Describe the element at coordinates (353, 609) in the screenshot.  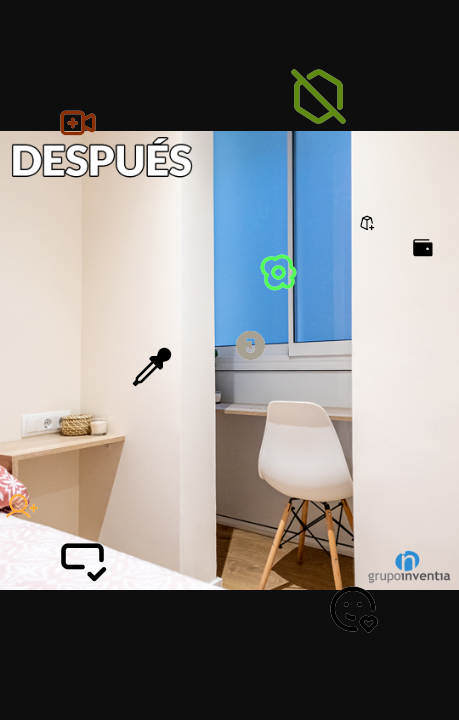
I see `react with love or affection` at that location.